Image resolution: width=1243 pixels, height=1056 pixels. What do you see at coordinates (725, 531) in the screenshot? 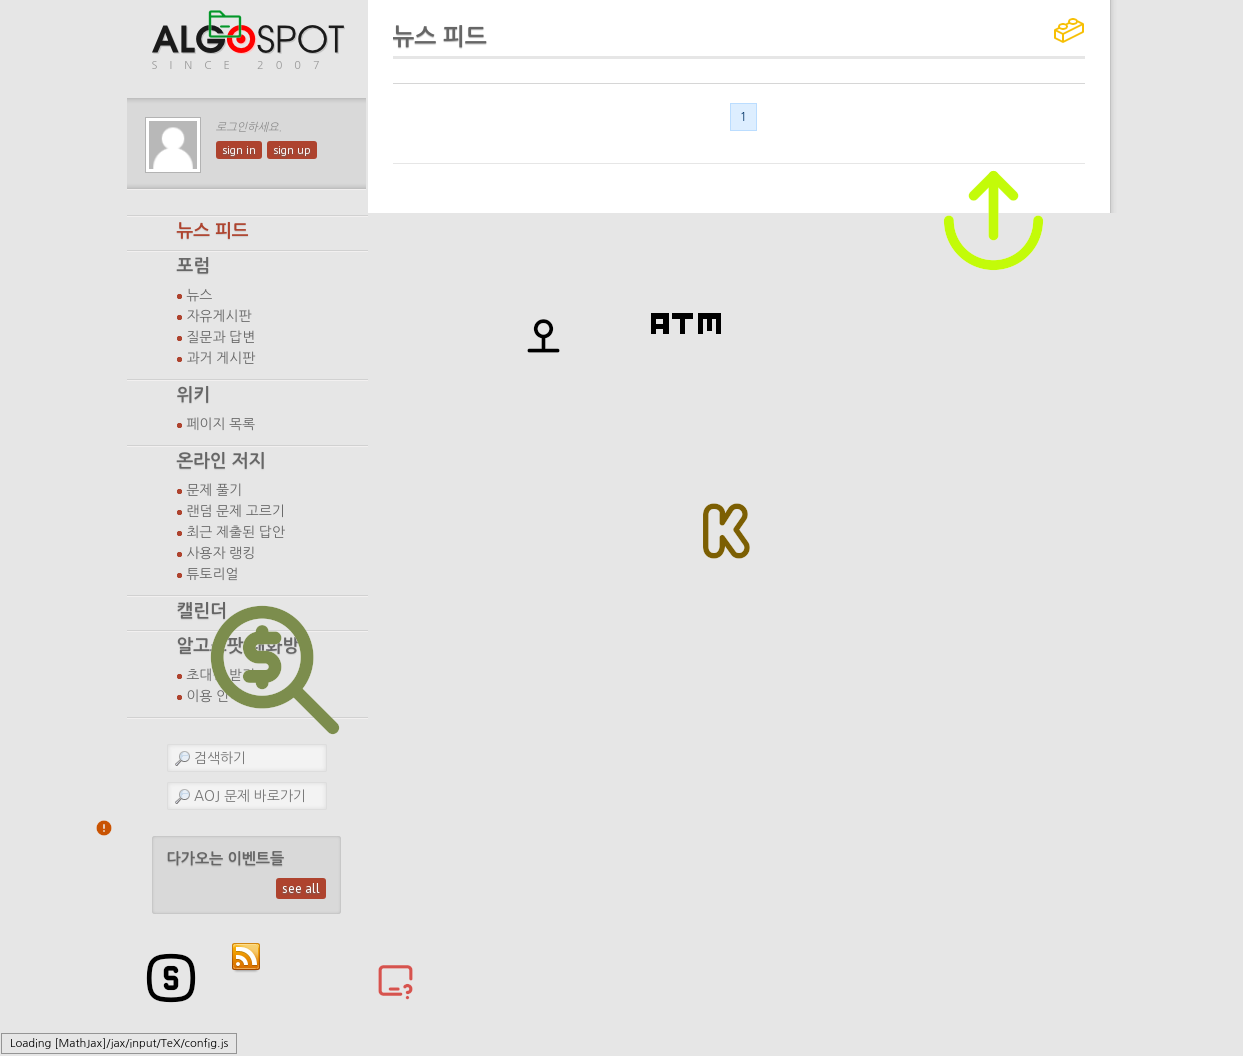
I see `link to Kickstarter profile or campaign` at bounding box center [725, 531].